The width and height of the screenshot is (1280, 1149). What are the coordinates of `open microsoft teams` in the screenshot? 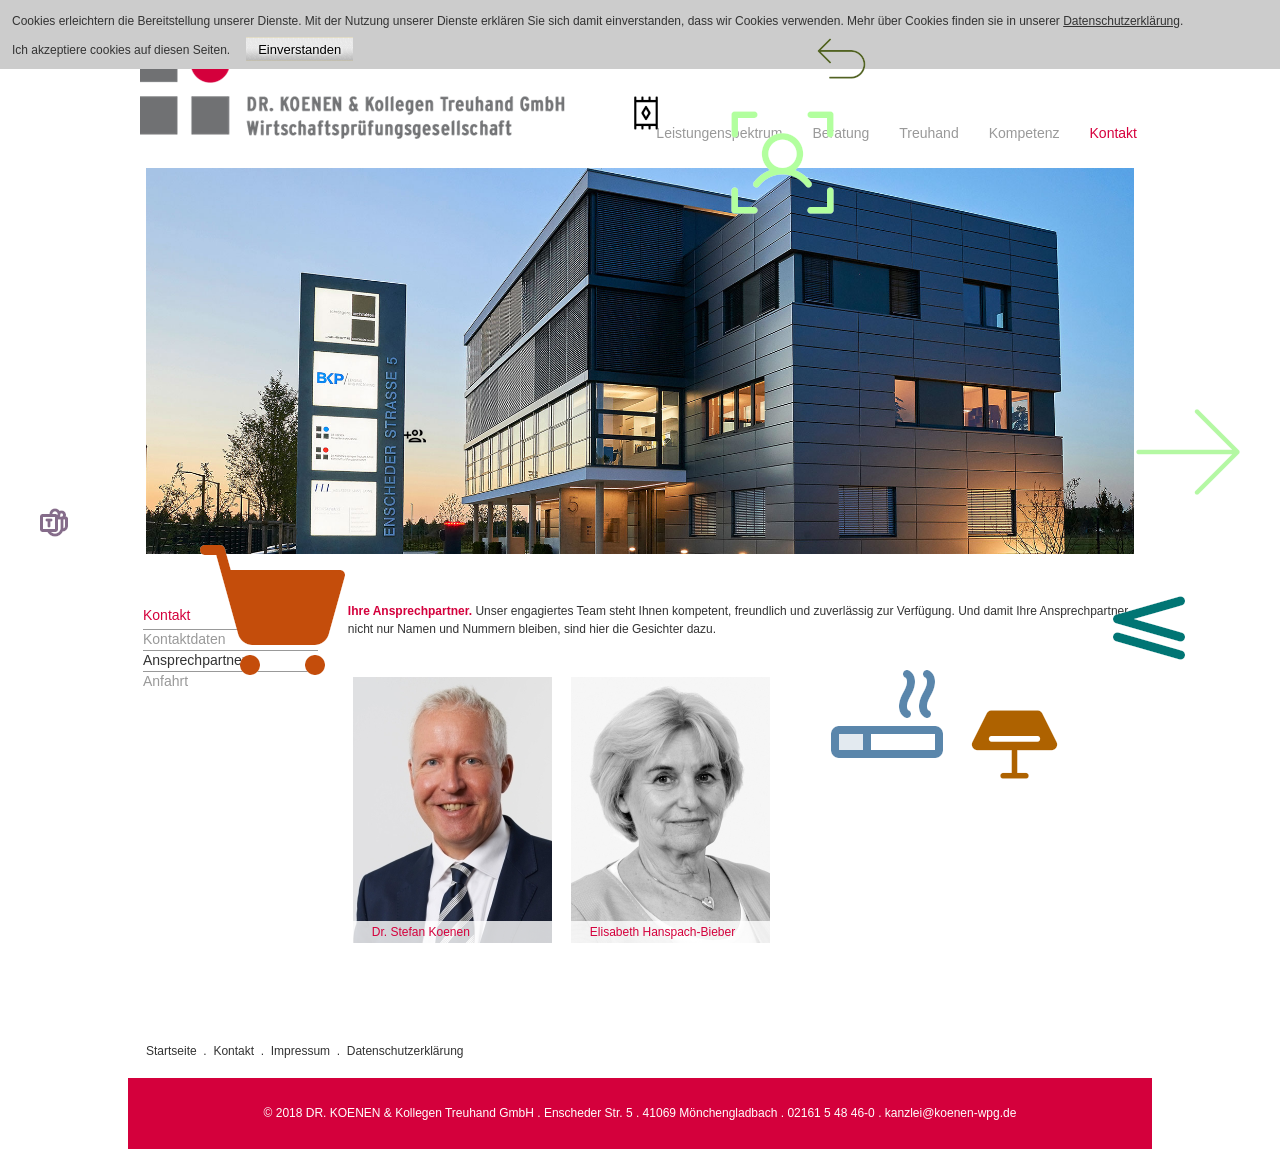 It's located at (54, 523).